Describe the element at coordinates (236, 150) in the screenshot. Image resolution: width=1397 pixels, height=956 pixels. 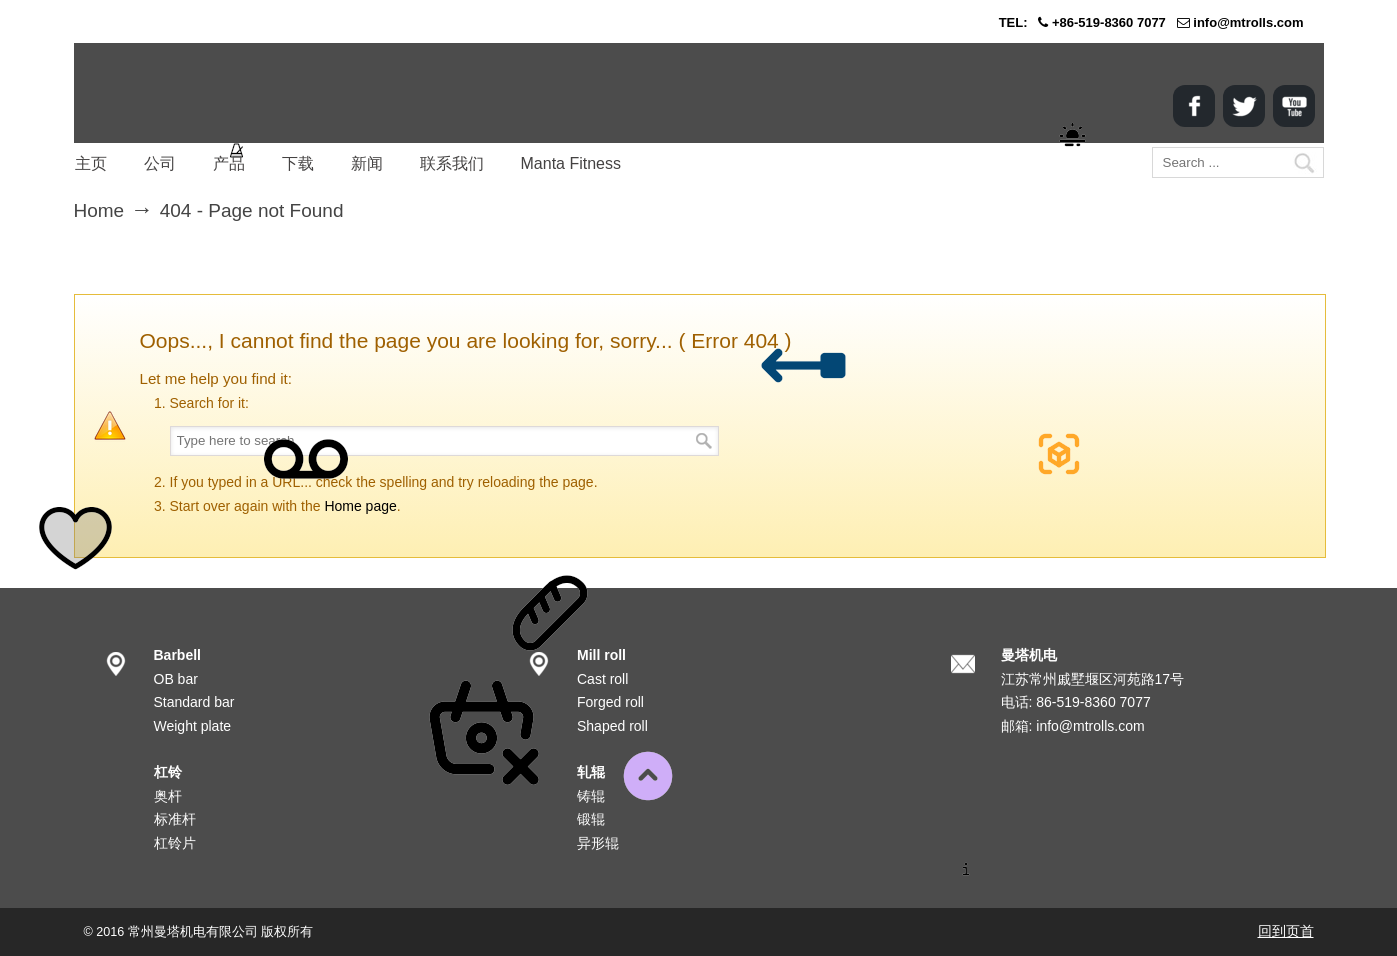
I see `adjust tempo or timing settings` at that location.